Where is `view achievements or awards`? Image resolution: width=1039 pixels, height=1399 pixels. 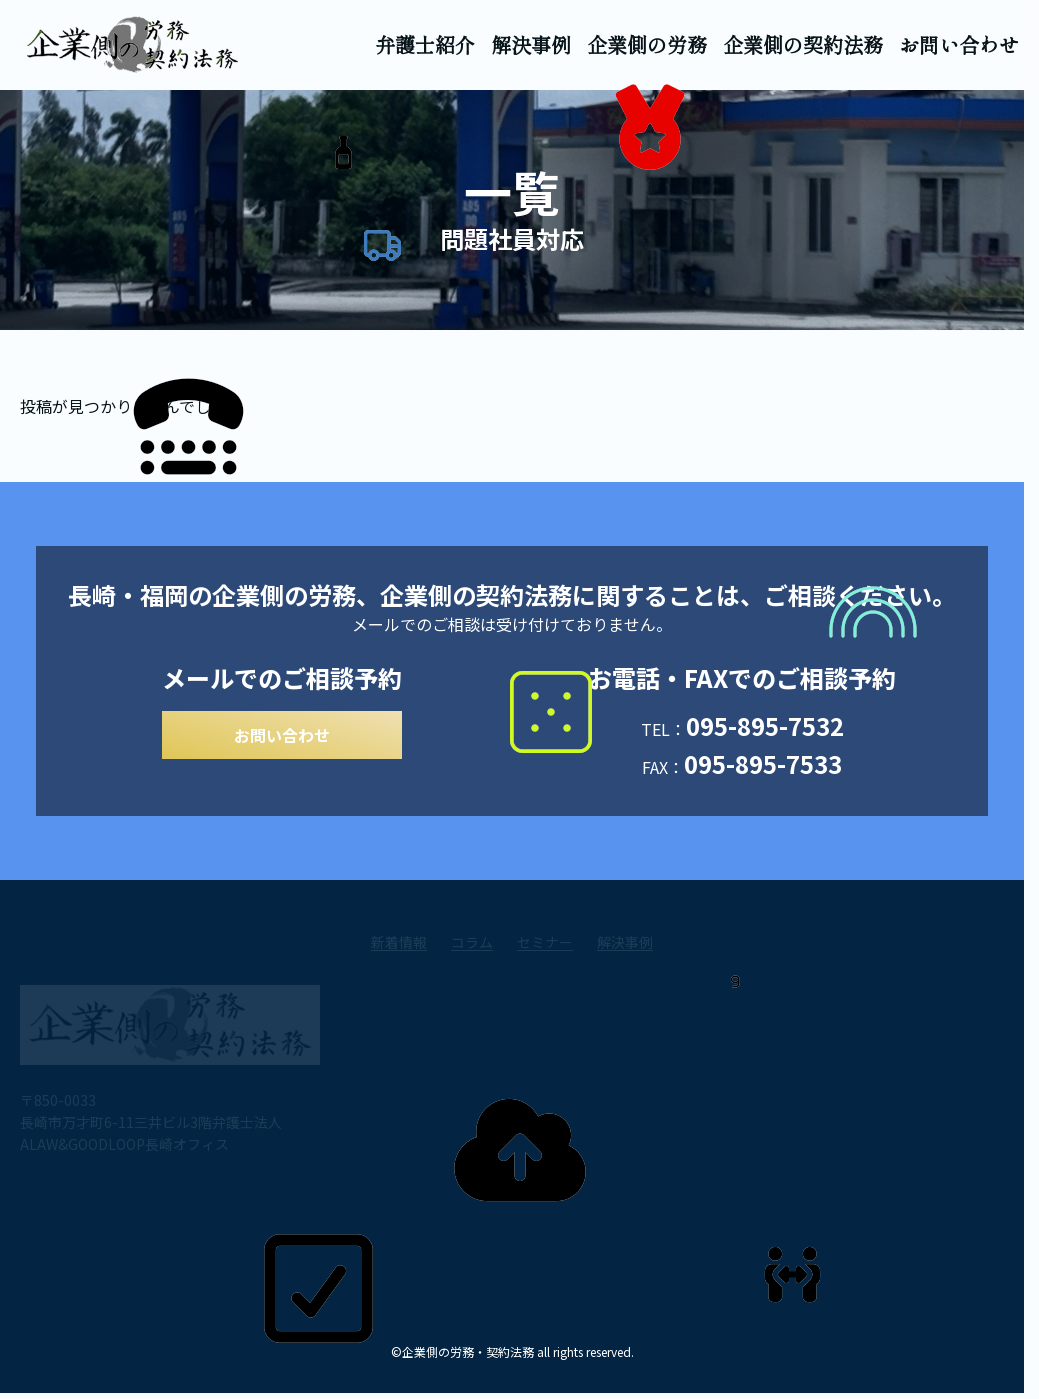
view achievements or awards is located at coordinates (650, 129).